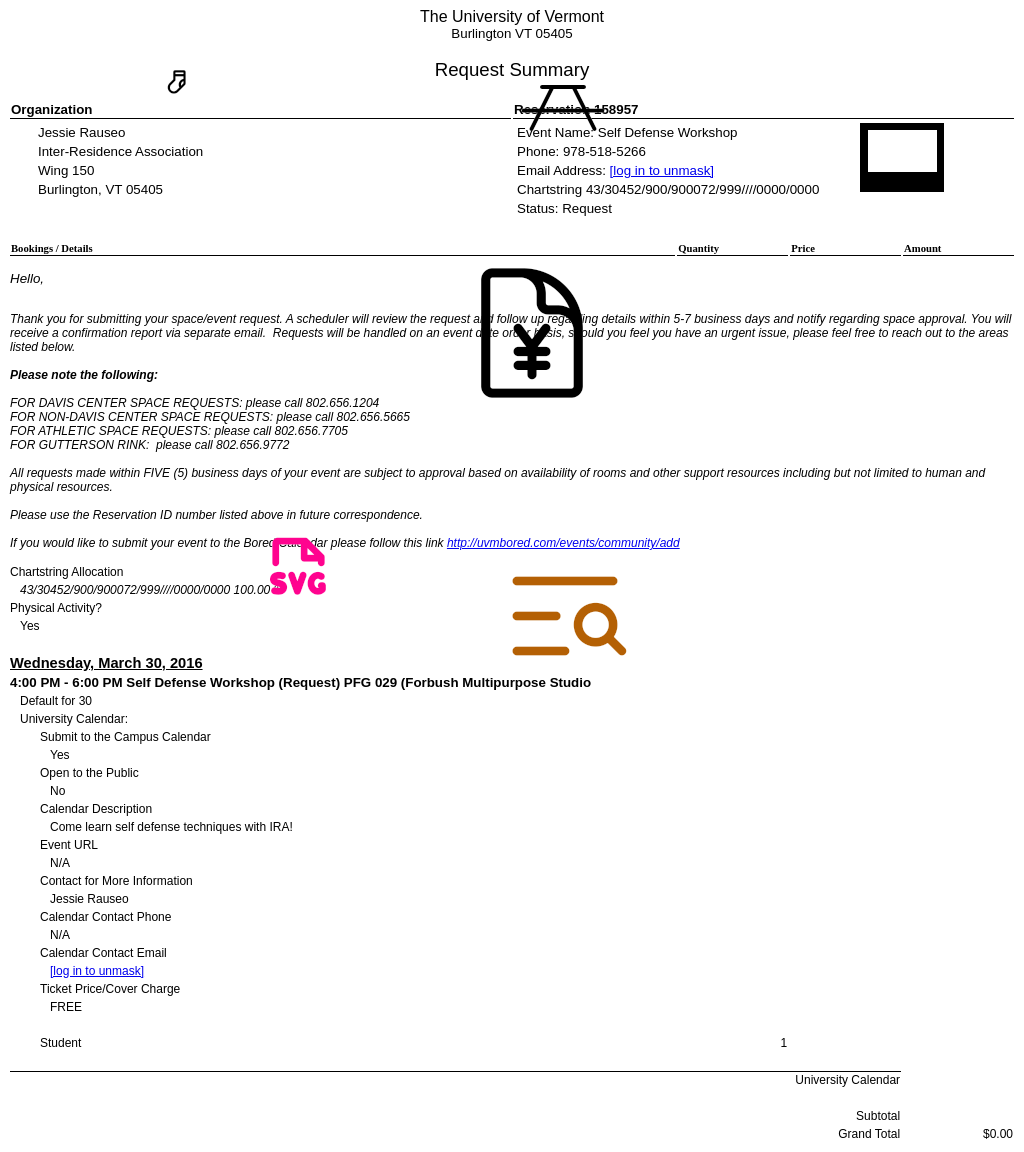 This screenshot has width=1024, height=1152. I want to click on video player with caption or subtitle bar, so click(902, 157).